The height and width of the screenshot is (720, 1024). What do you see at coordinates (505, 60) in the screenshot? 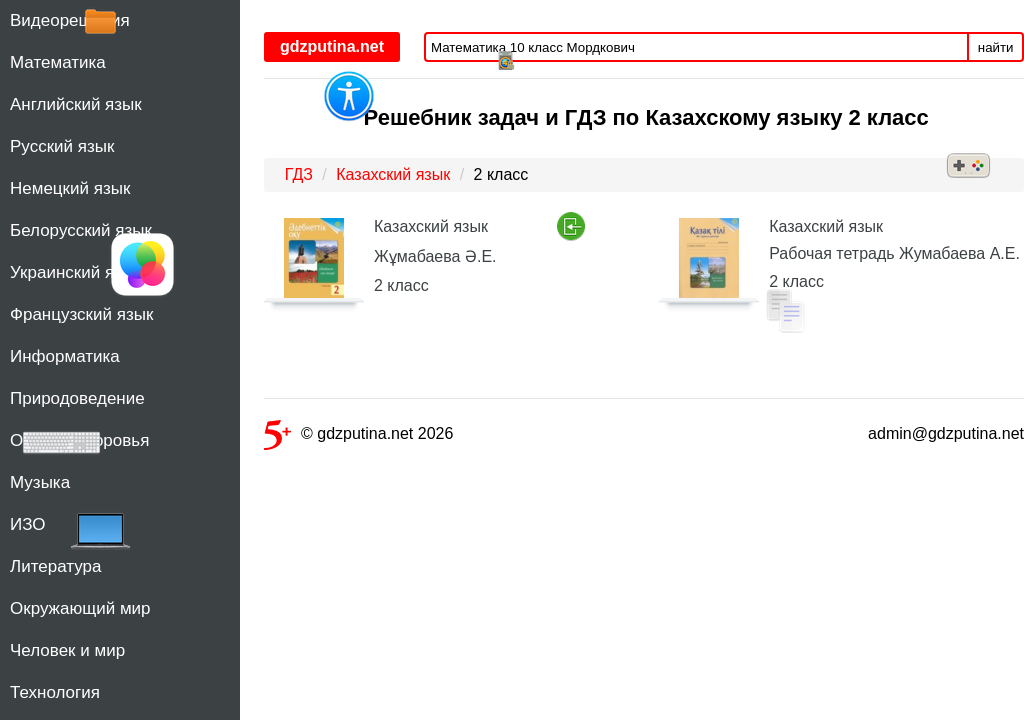
I see `locked RAID 4 storage array` at bounding box center [505, 60].